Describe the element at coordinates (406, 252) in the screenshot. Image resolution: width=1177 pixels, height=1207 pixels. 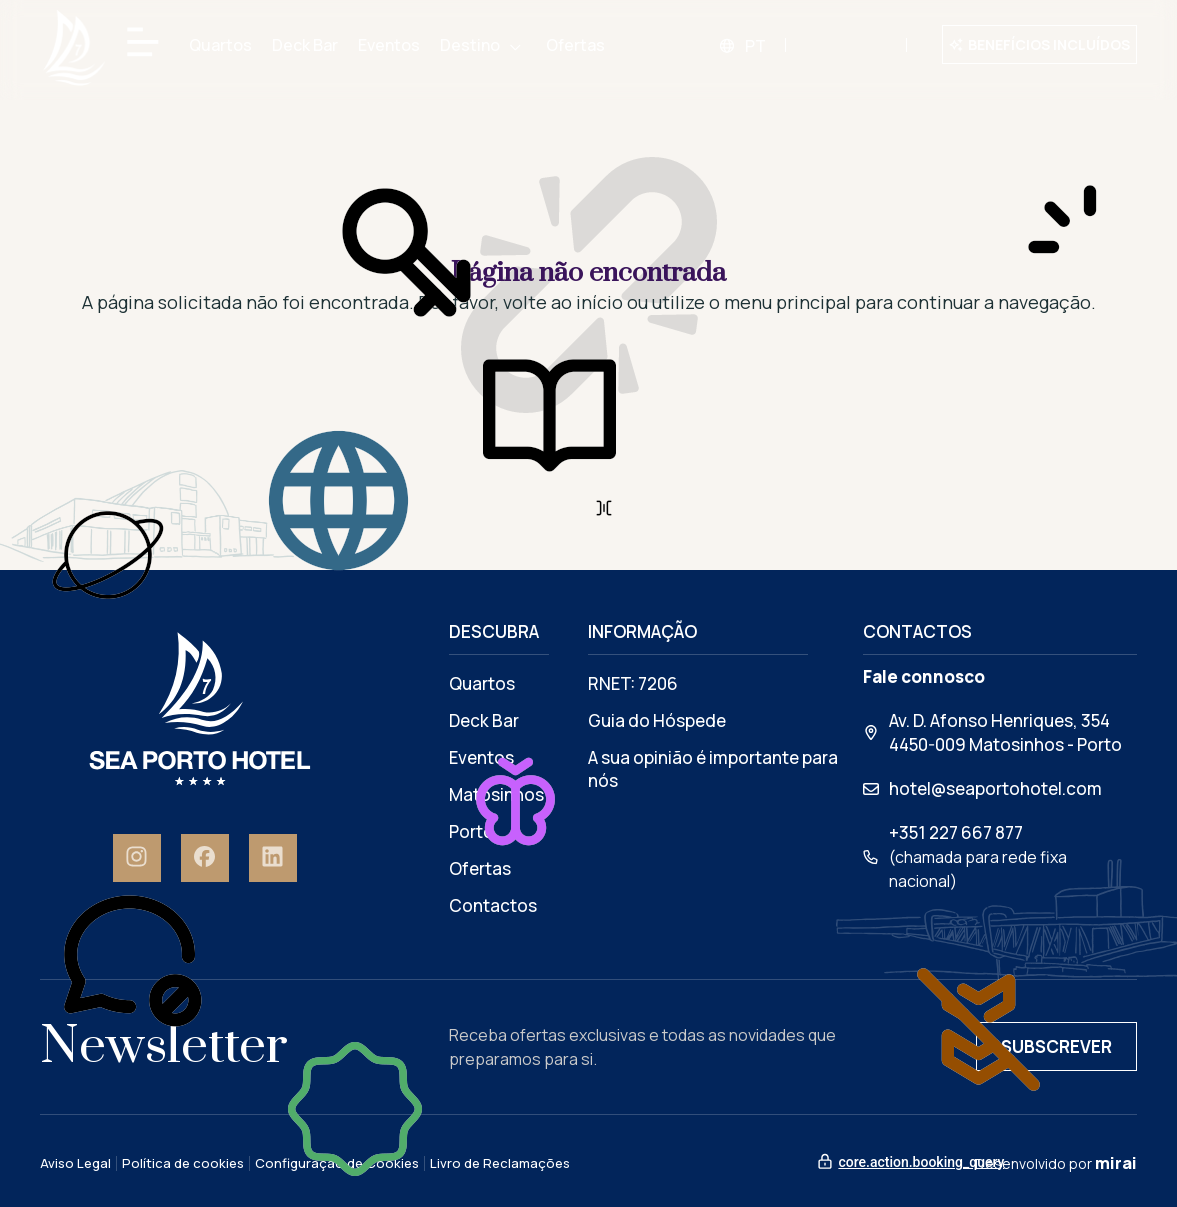
I see `select intergender or non-binary gender option` at that location.